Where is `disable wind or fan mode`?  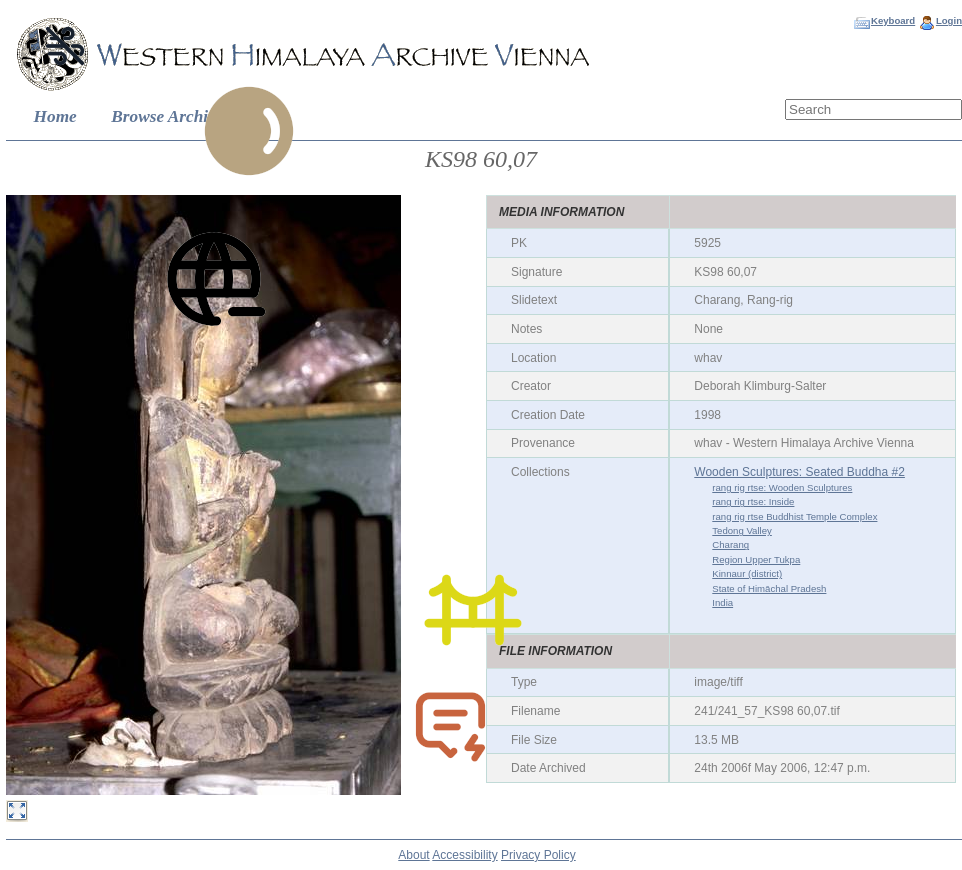 disable wind or fan mode is located at coordinates (65, 46).